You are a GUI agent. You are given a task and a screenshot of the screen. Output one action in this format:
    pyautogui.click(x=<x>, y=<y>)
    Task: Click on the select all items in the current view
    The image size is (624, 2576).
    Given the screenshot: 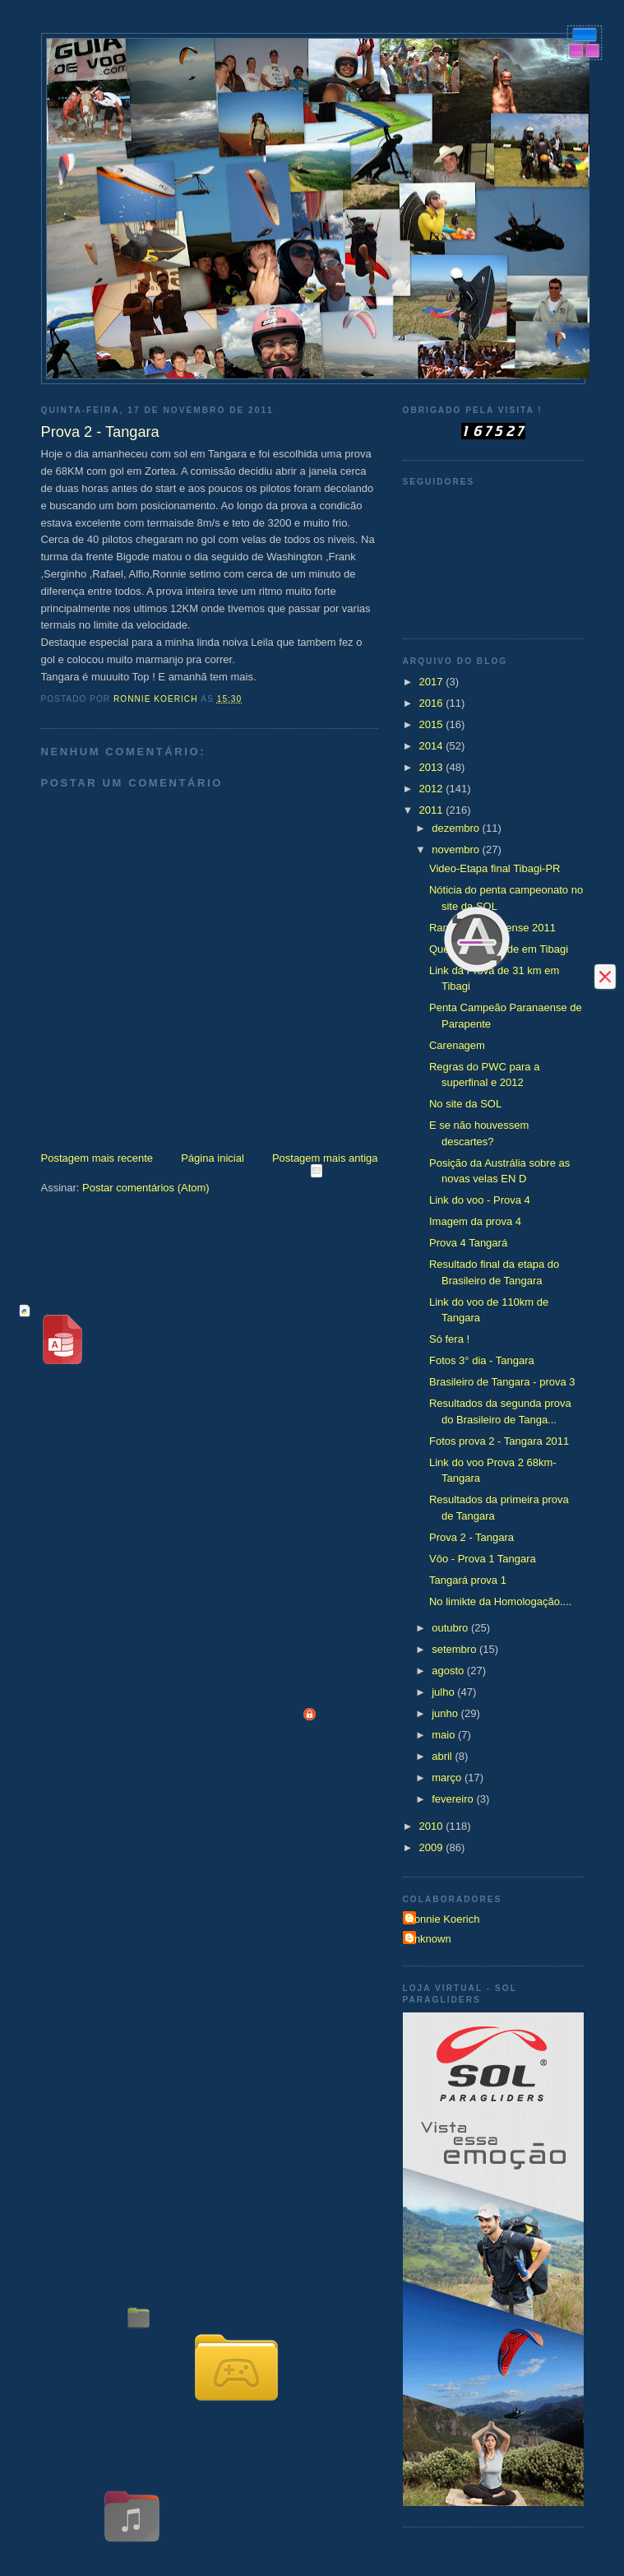 What is the action you would take?
    pyautogui.click(x=585, y=43)
    